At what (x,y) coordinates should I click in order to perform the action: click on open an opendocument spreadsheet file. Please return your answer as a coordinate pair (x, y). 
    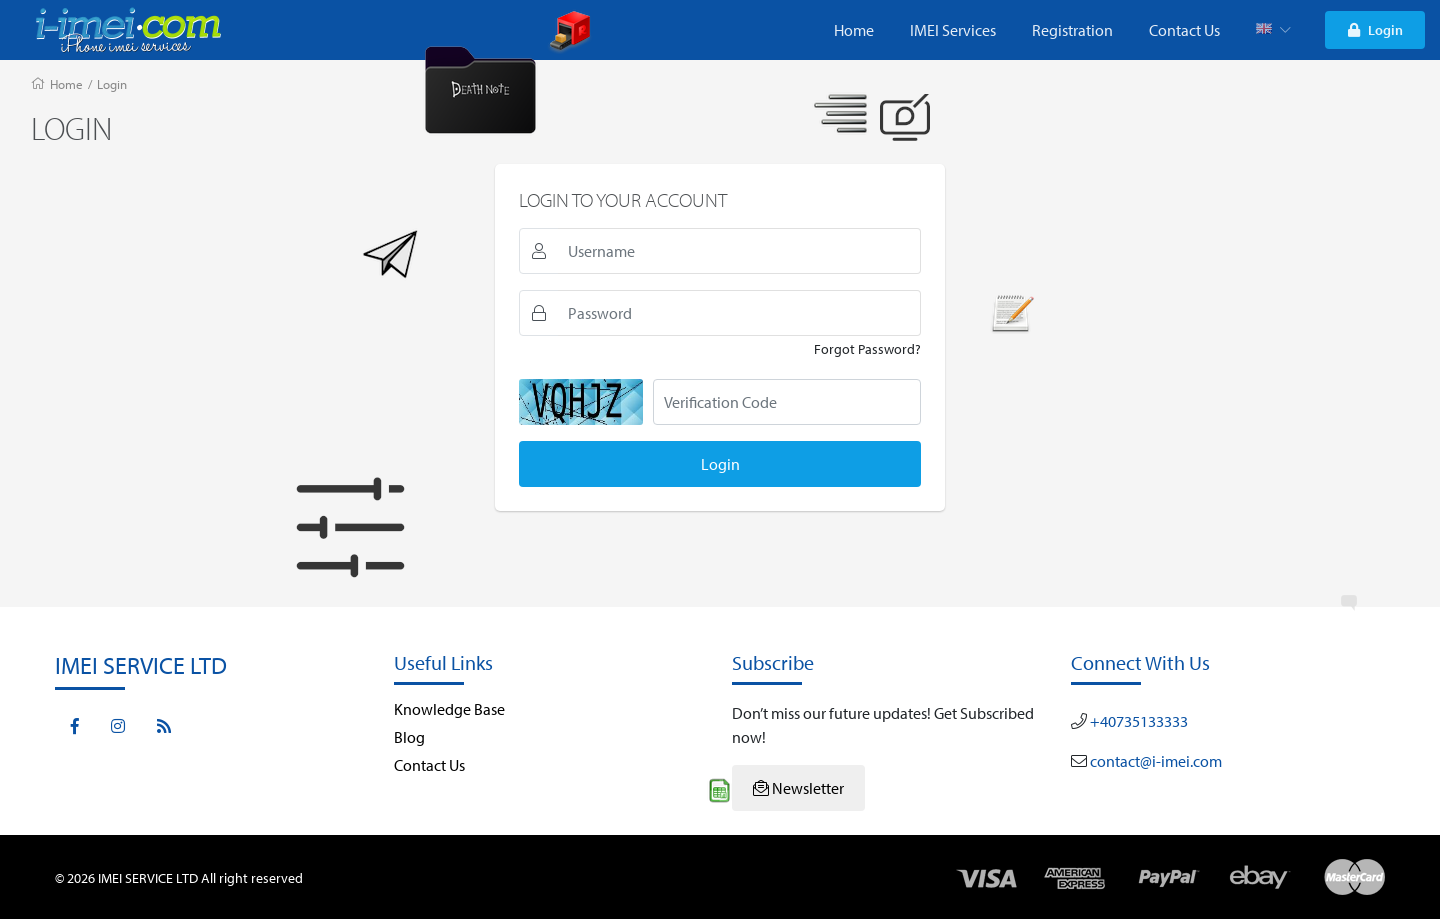
    Looking at the image, I should click on (719, 790).